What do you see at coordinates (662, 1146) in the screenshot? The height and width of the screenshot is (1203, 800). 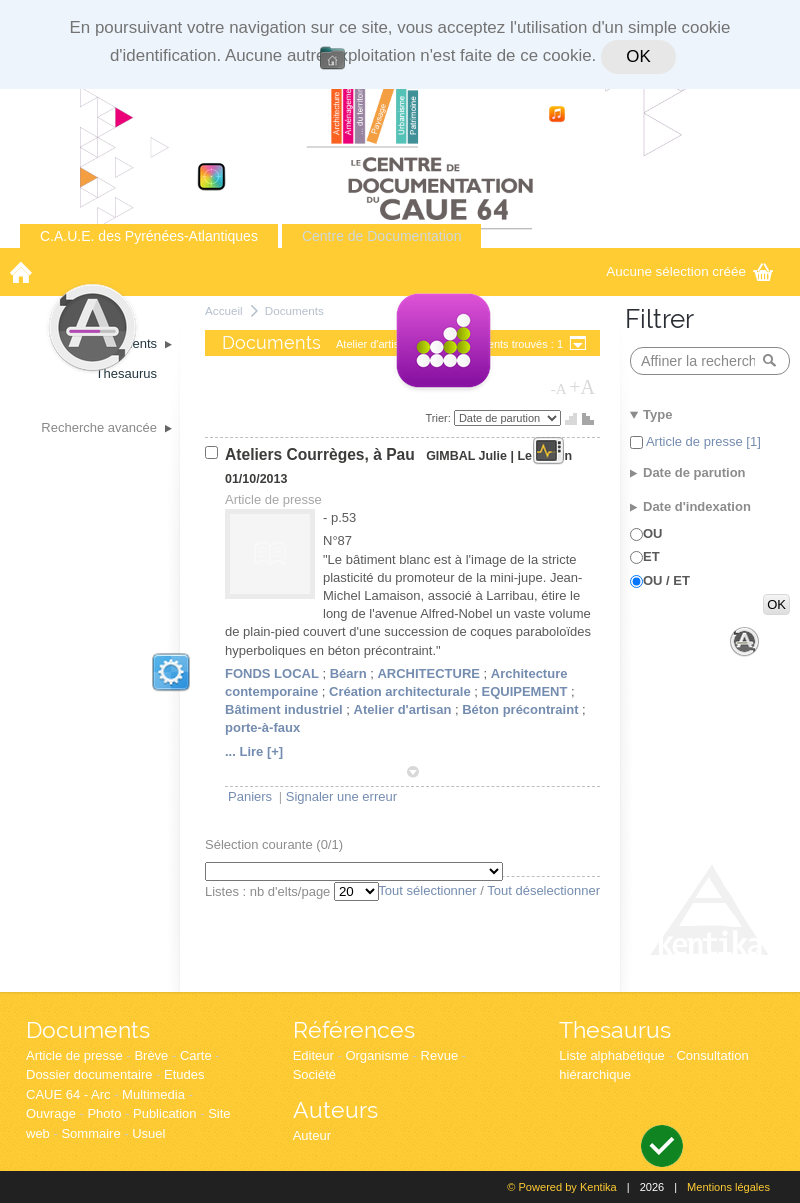 I see `confirm or accept a calculation` at bounding box center [662, 1146].